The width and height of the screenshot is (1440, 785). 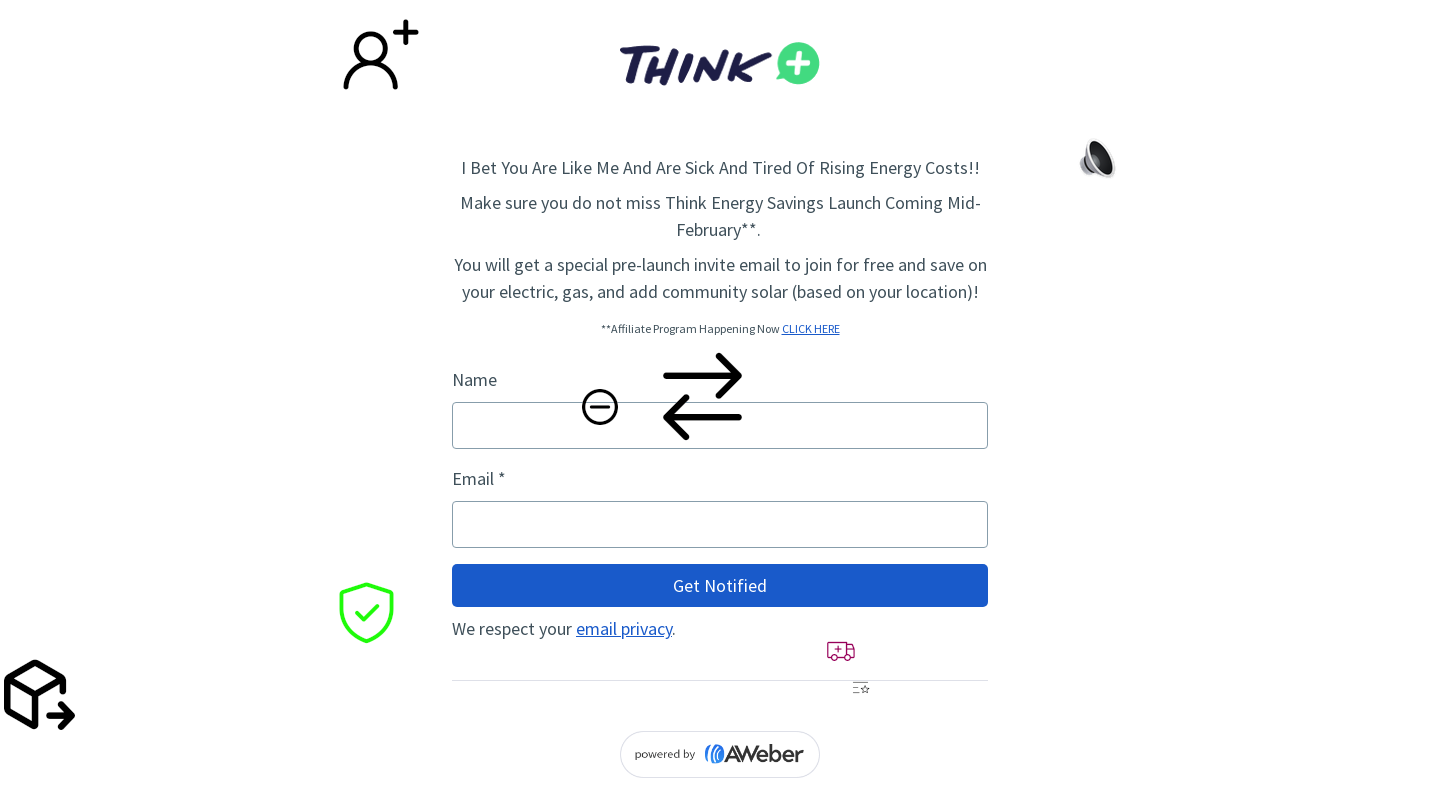 I want to click on view packages that depend on this repository, so click(x=39, y=694).